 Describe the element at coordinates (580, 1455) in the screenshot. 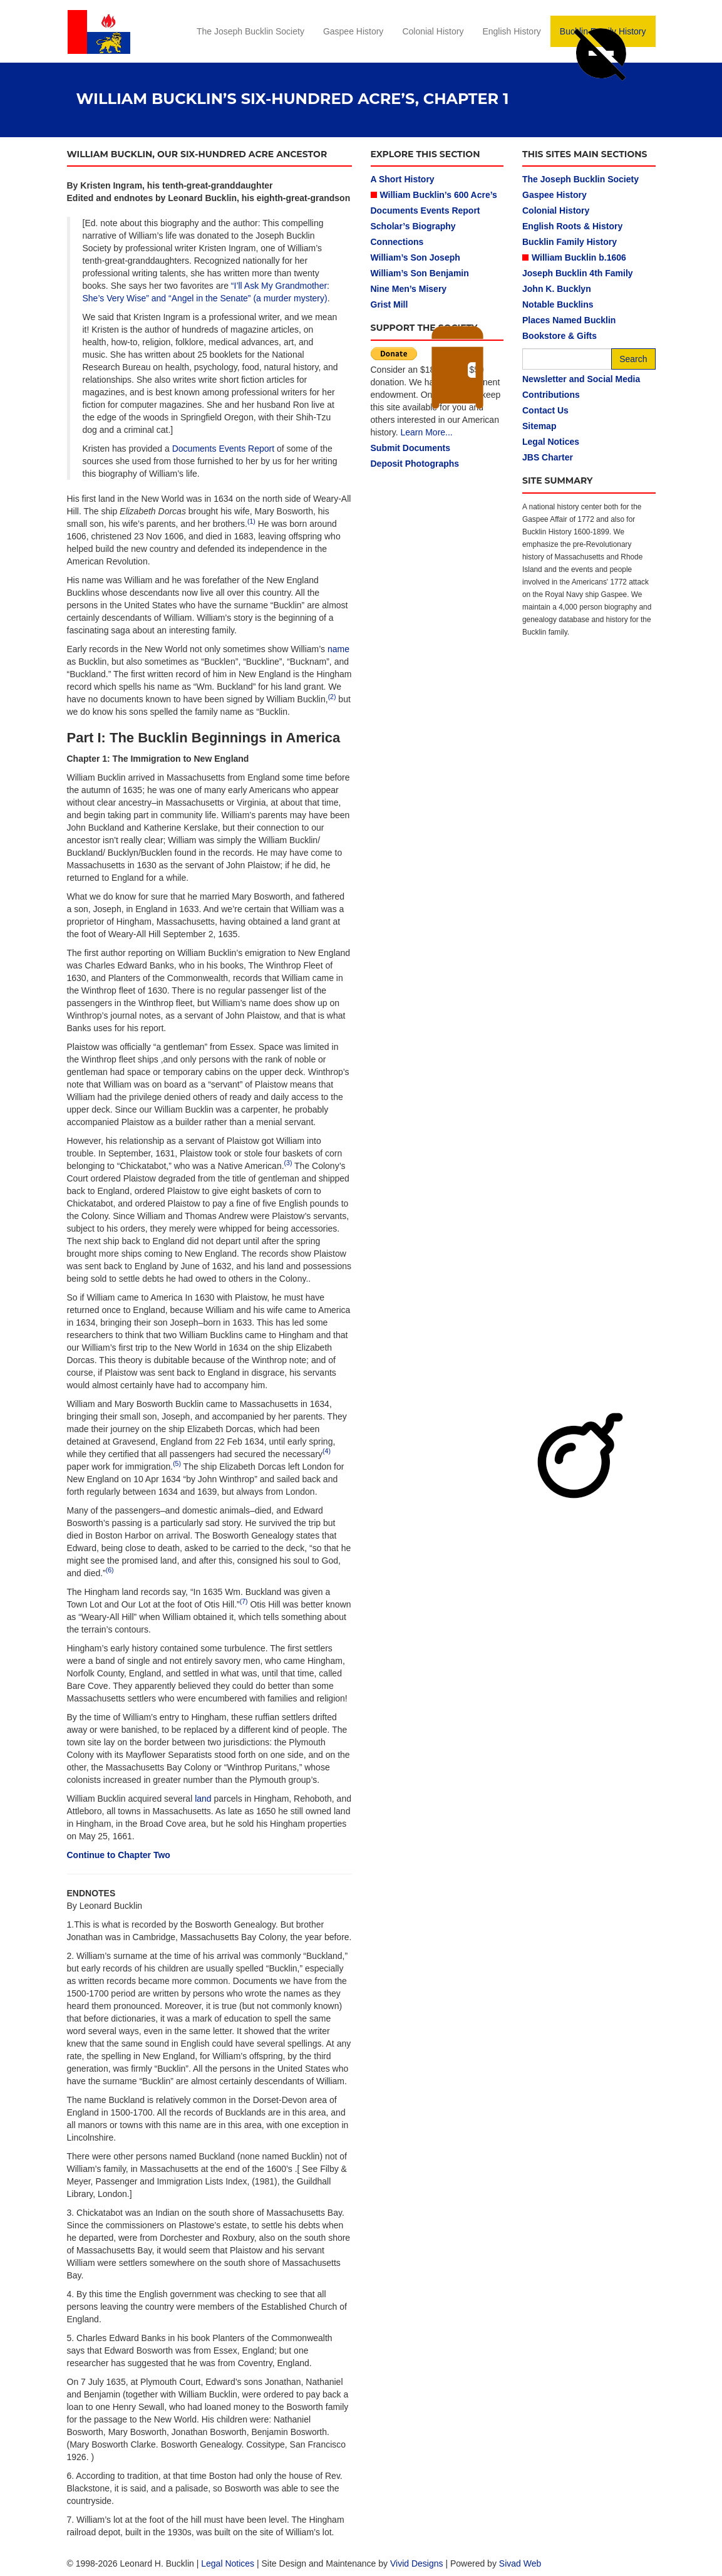

I see `indicates a destructive or dangerous action` at that location.